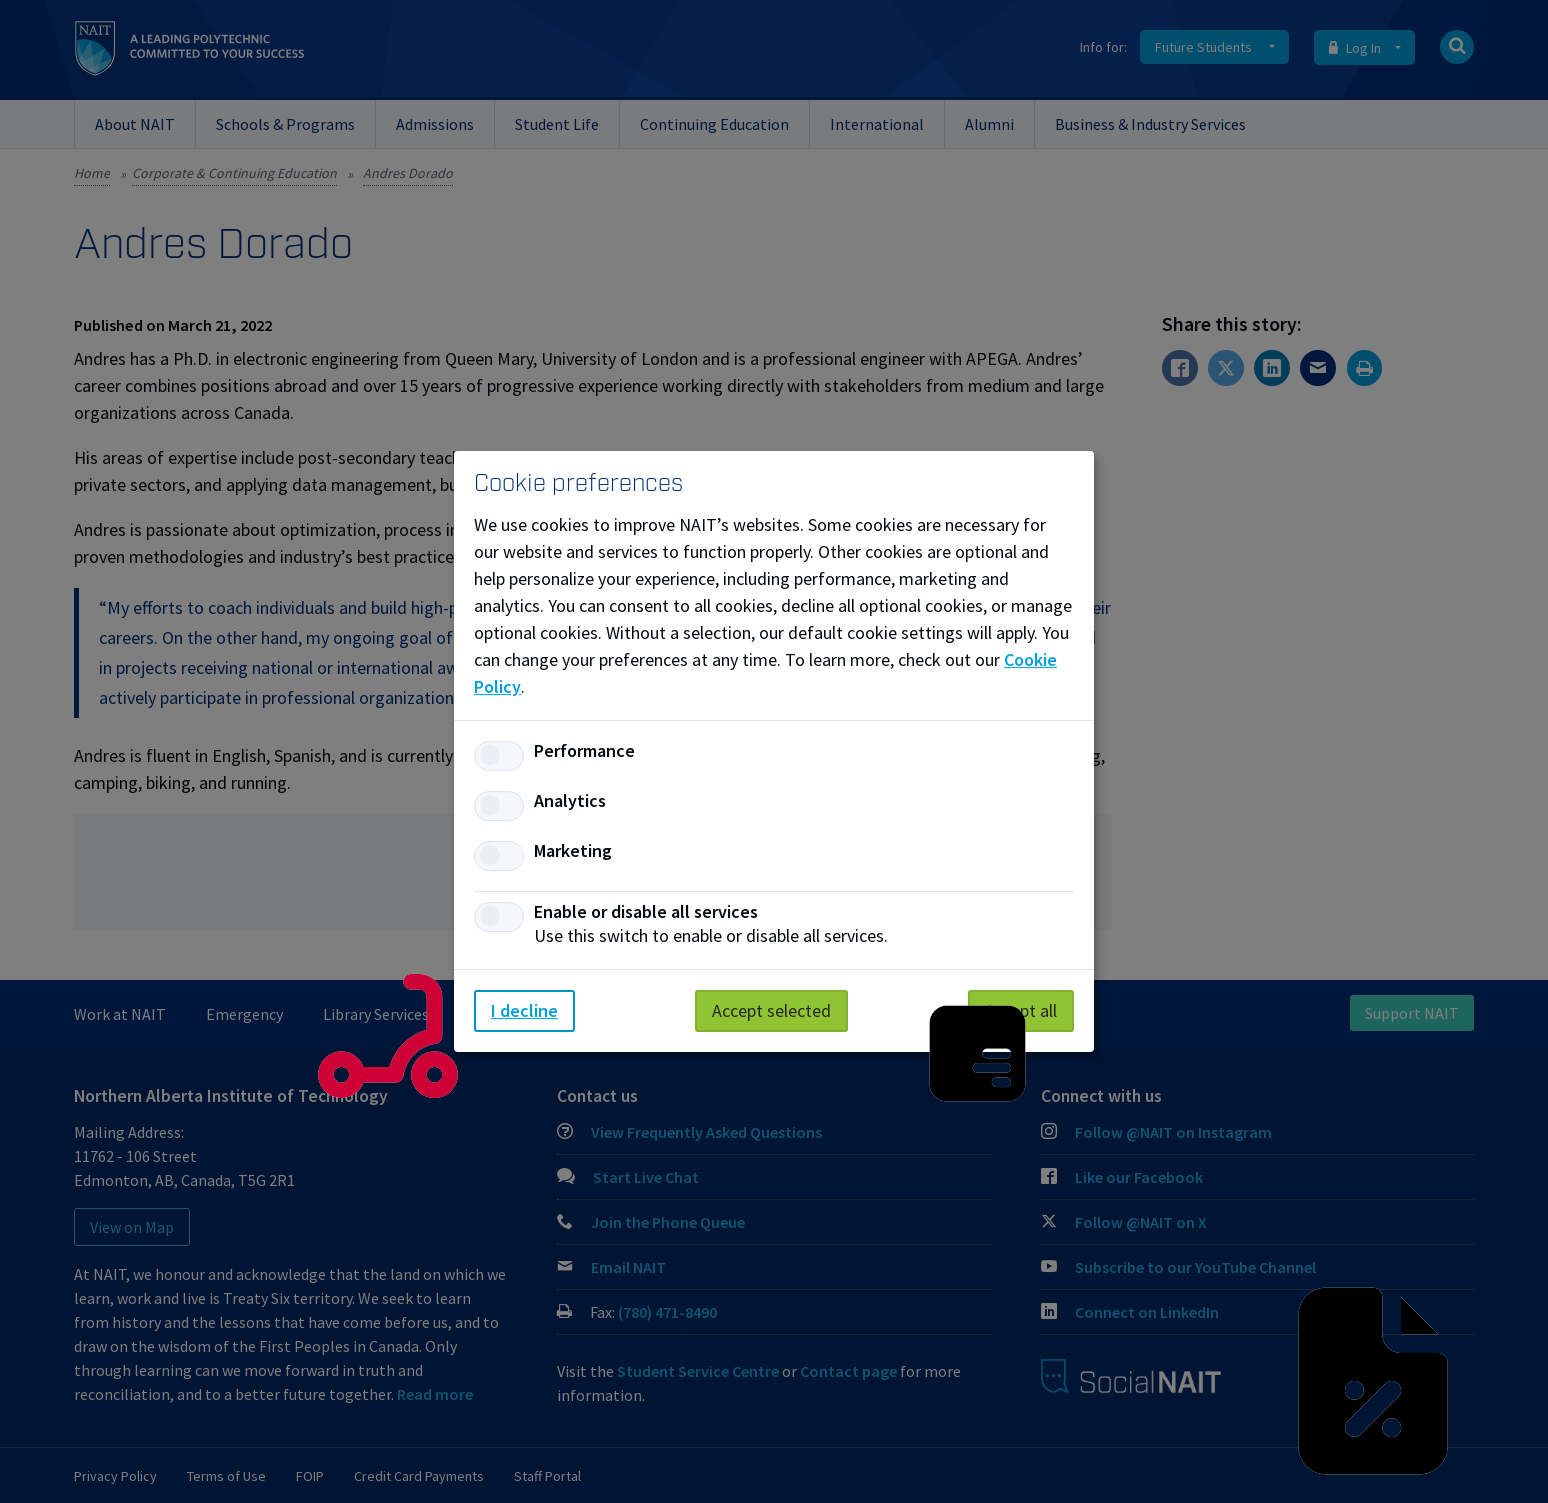 This screenshot has height=1503, width=1548. What do you see at coordinates (388, 1036) in the screenshot?
I see `select scooter as transportation mode` at bounding box center [388, 1036].